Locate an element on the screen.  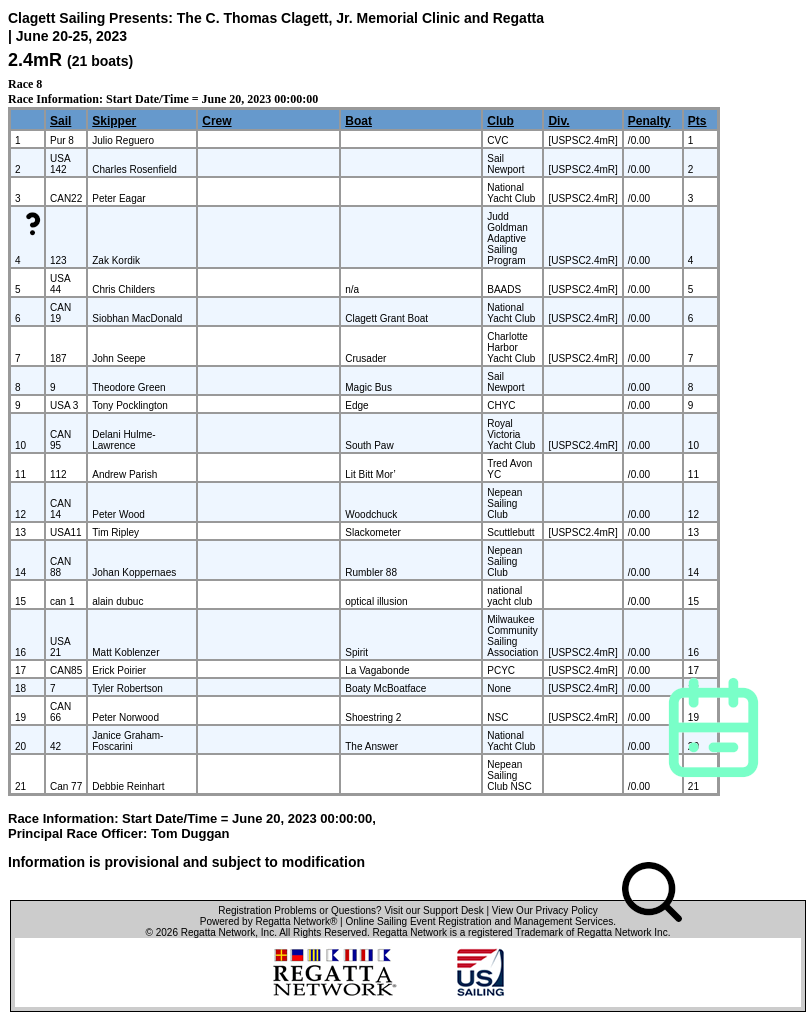
access help or support information is located at coordinates (32, 222).